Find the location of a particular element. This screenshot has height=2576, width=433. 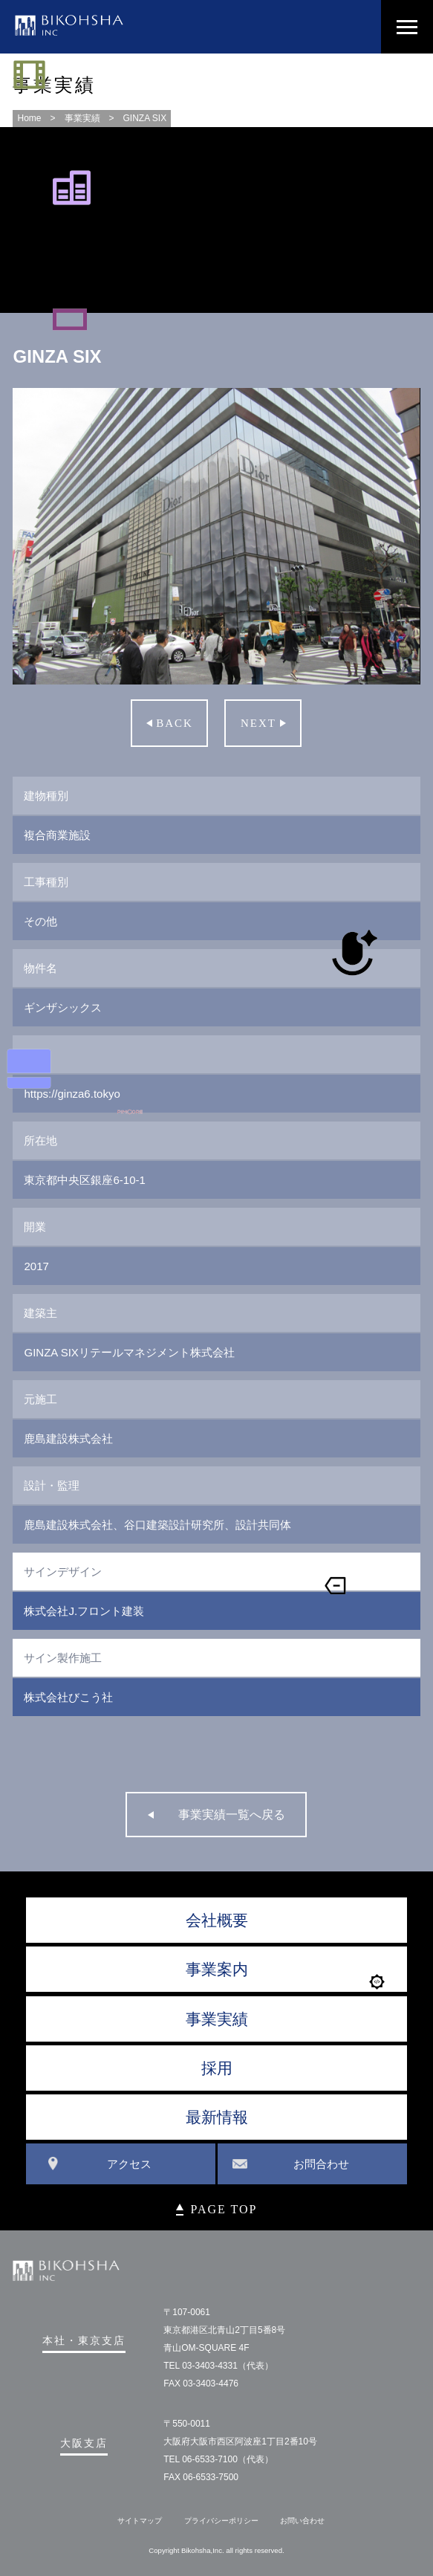

activate ai voice assistant is located at coordinates (352, 954).